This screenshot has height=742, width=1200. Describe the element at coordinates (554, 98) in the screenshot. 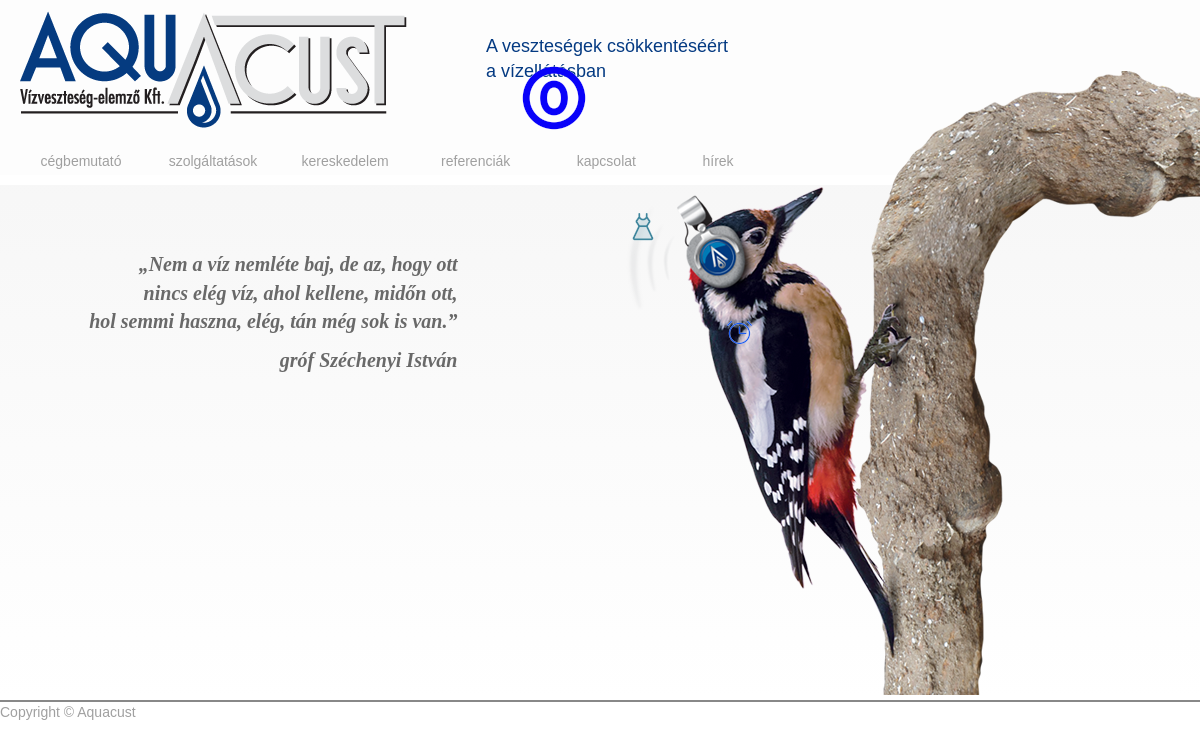

I see `indicates zero items or notifications` at that location.